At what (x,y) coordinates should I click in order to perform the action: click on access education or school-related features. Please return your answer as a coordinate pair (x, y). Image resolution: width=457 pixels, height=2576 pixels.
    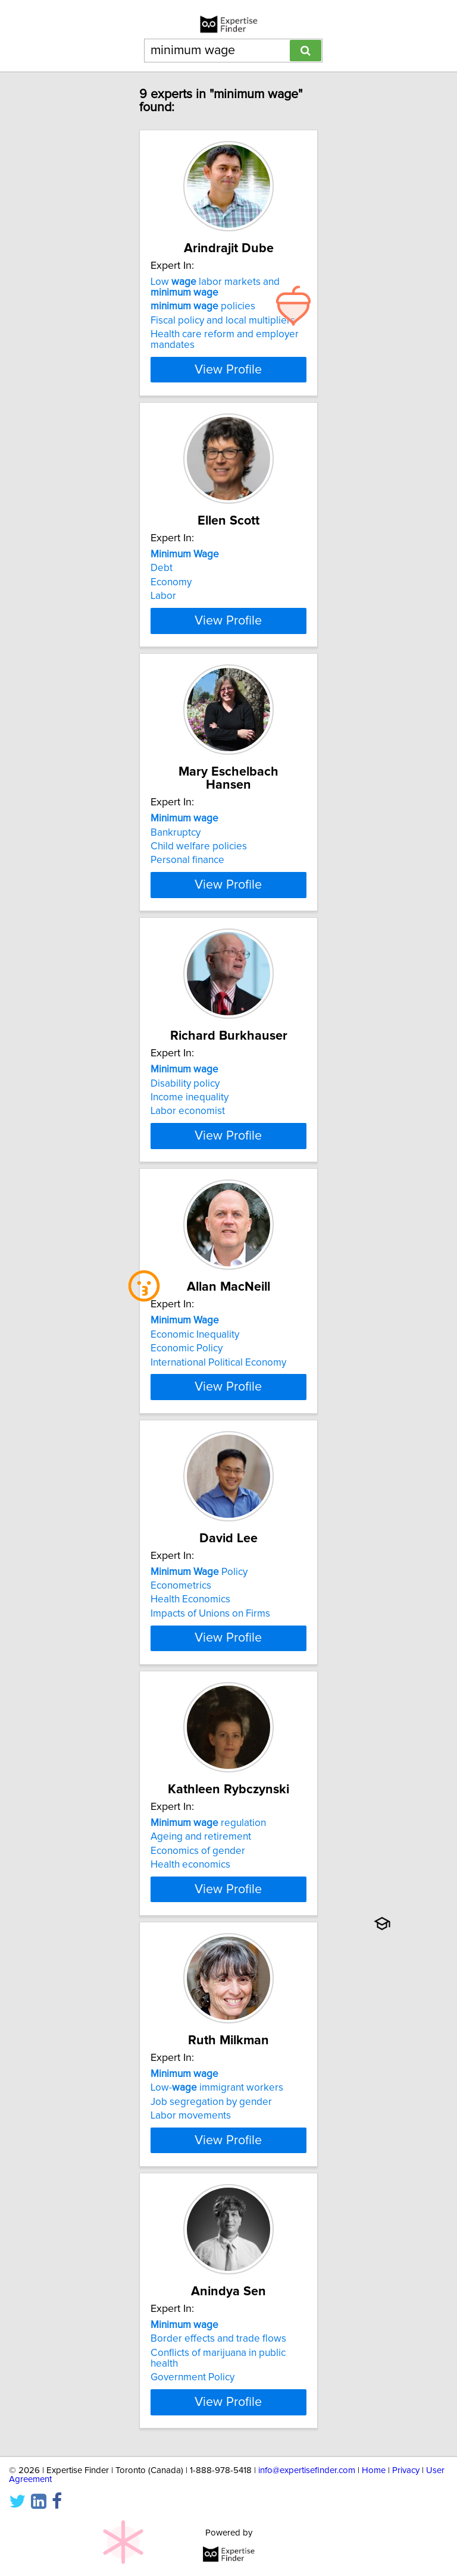
    Looking at the image, I should click on (382, 1924).